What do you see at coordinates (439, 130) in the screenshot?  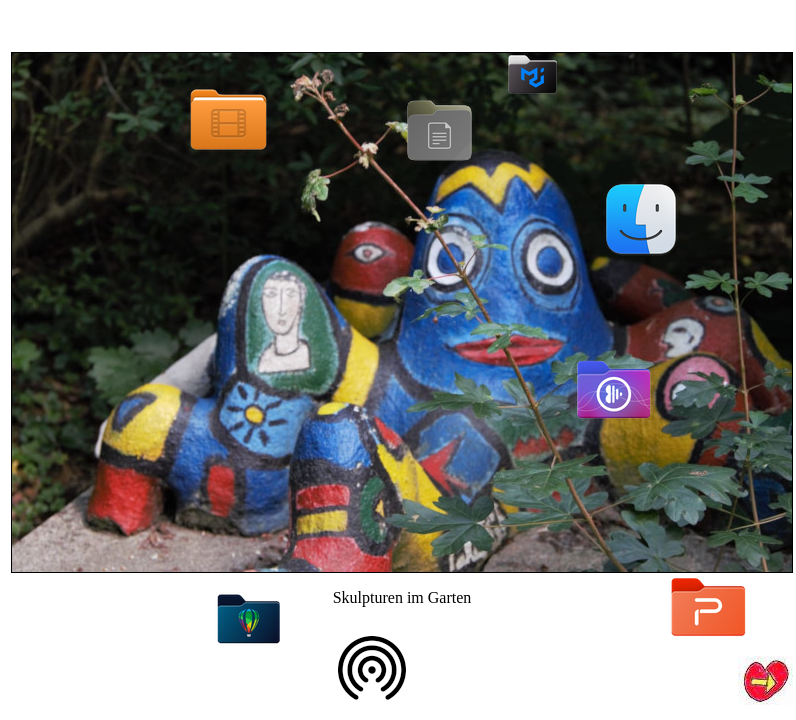 I see `open your documents folder` at bounding box center [439, 130].